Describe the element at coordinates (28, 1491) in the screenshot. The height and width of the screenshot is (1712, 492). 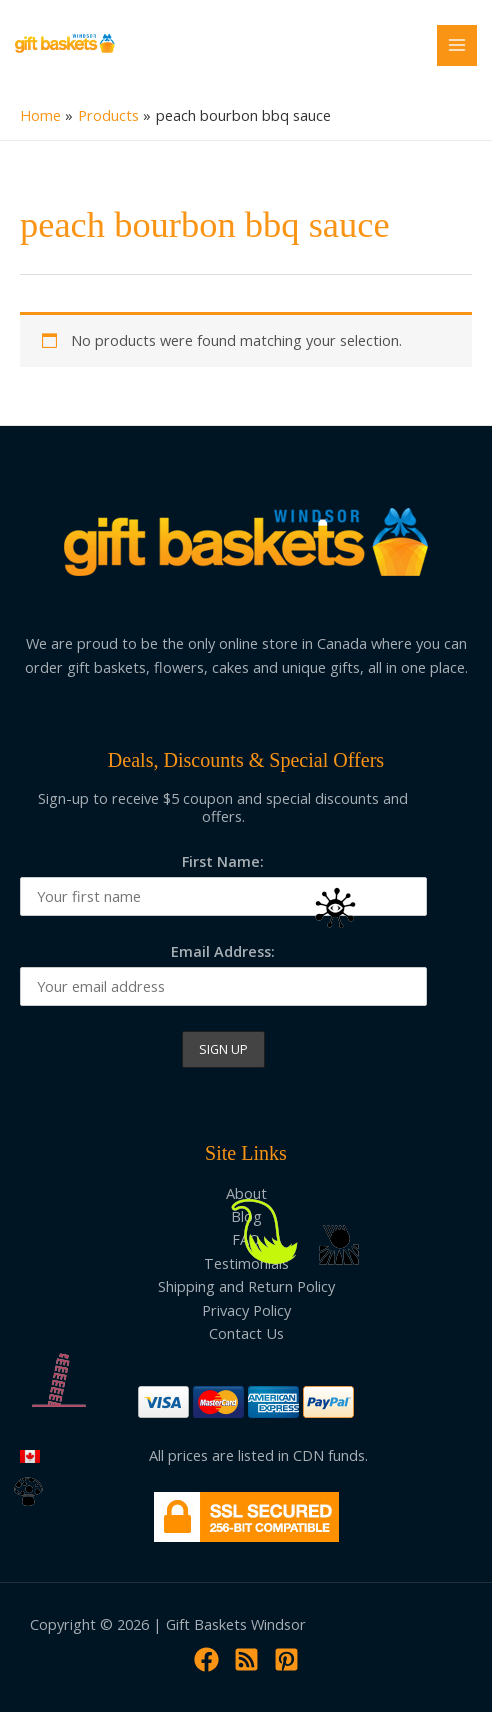
I see `power-up or bonus item in a game` at that location.